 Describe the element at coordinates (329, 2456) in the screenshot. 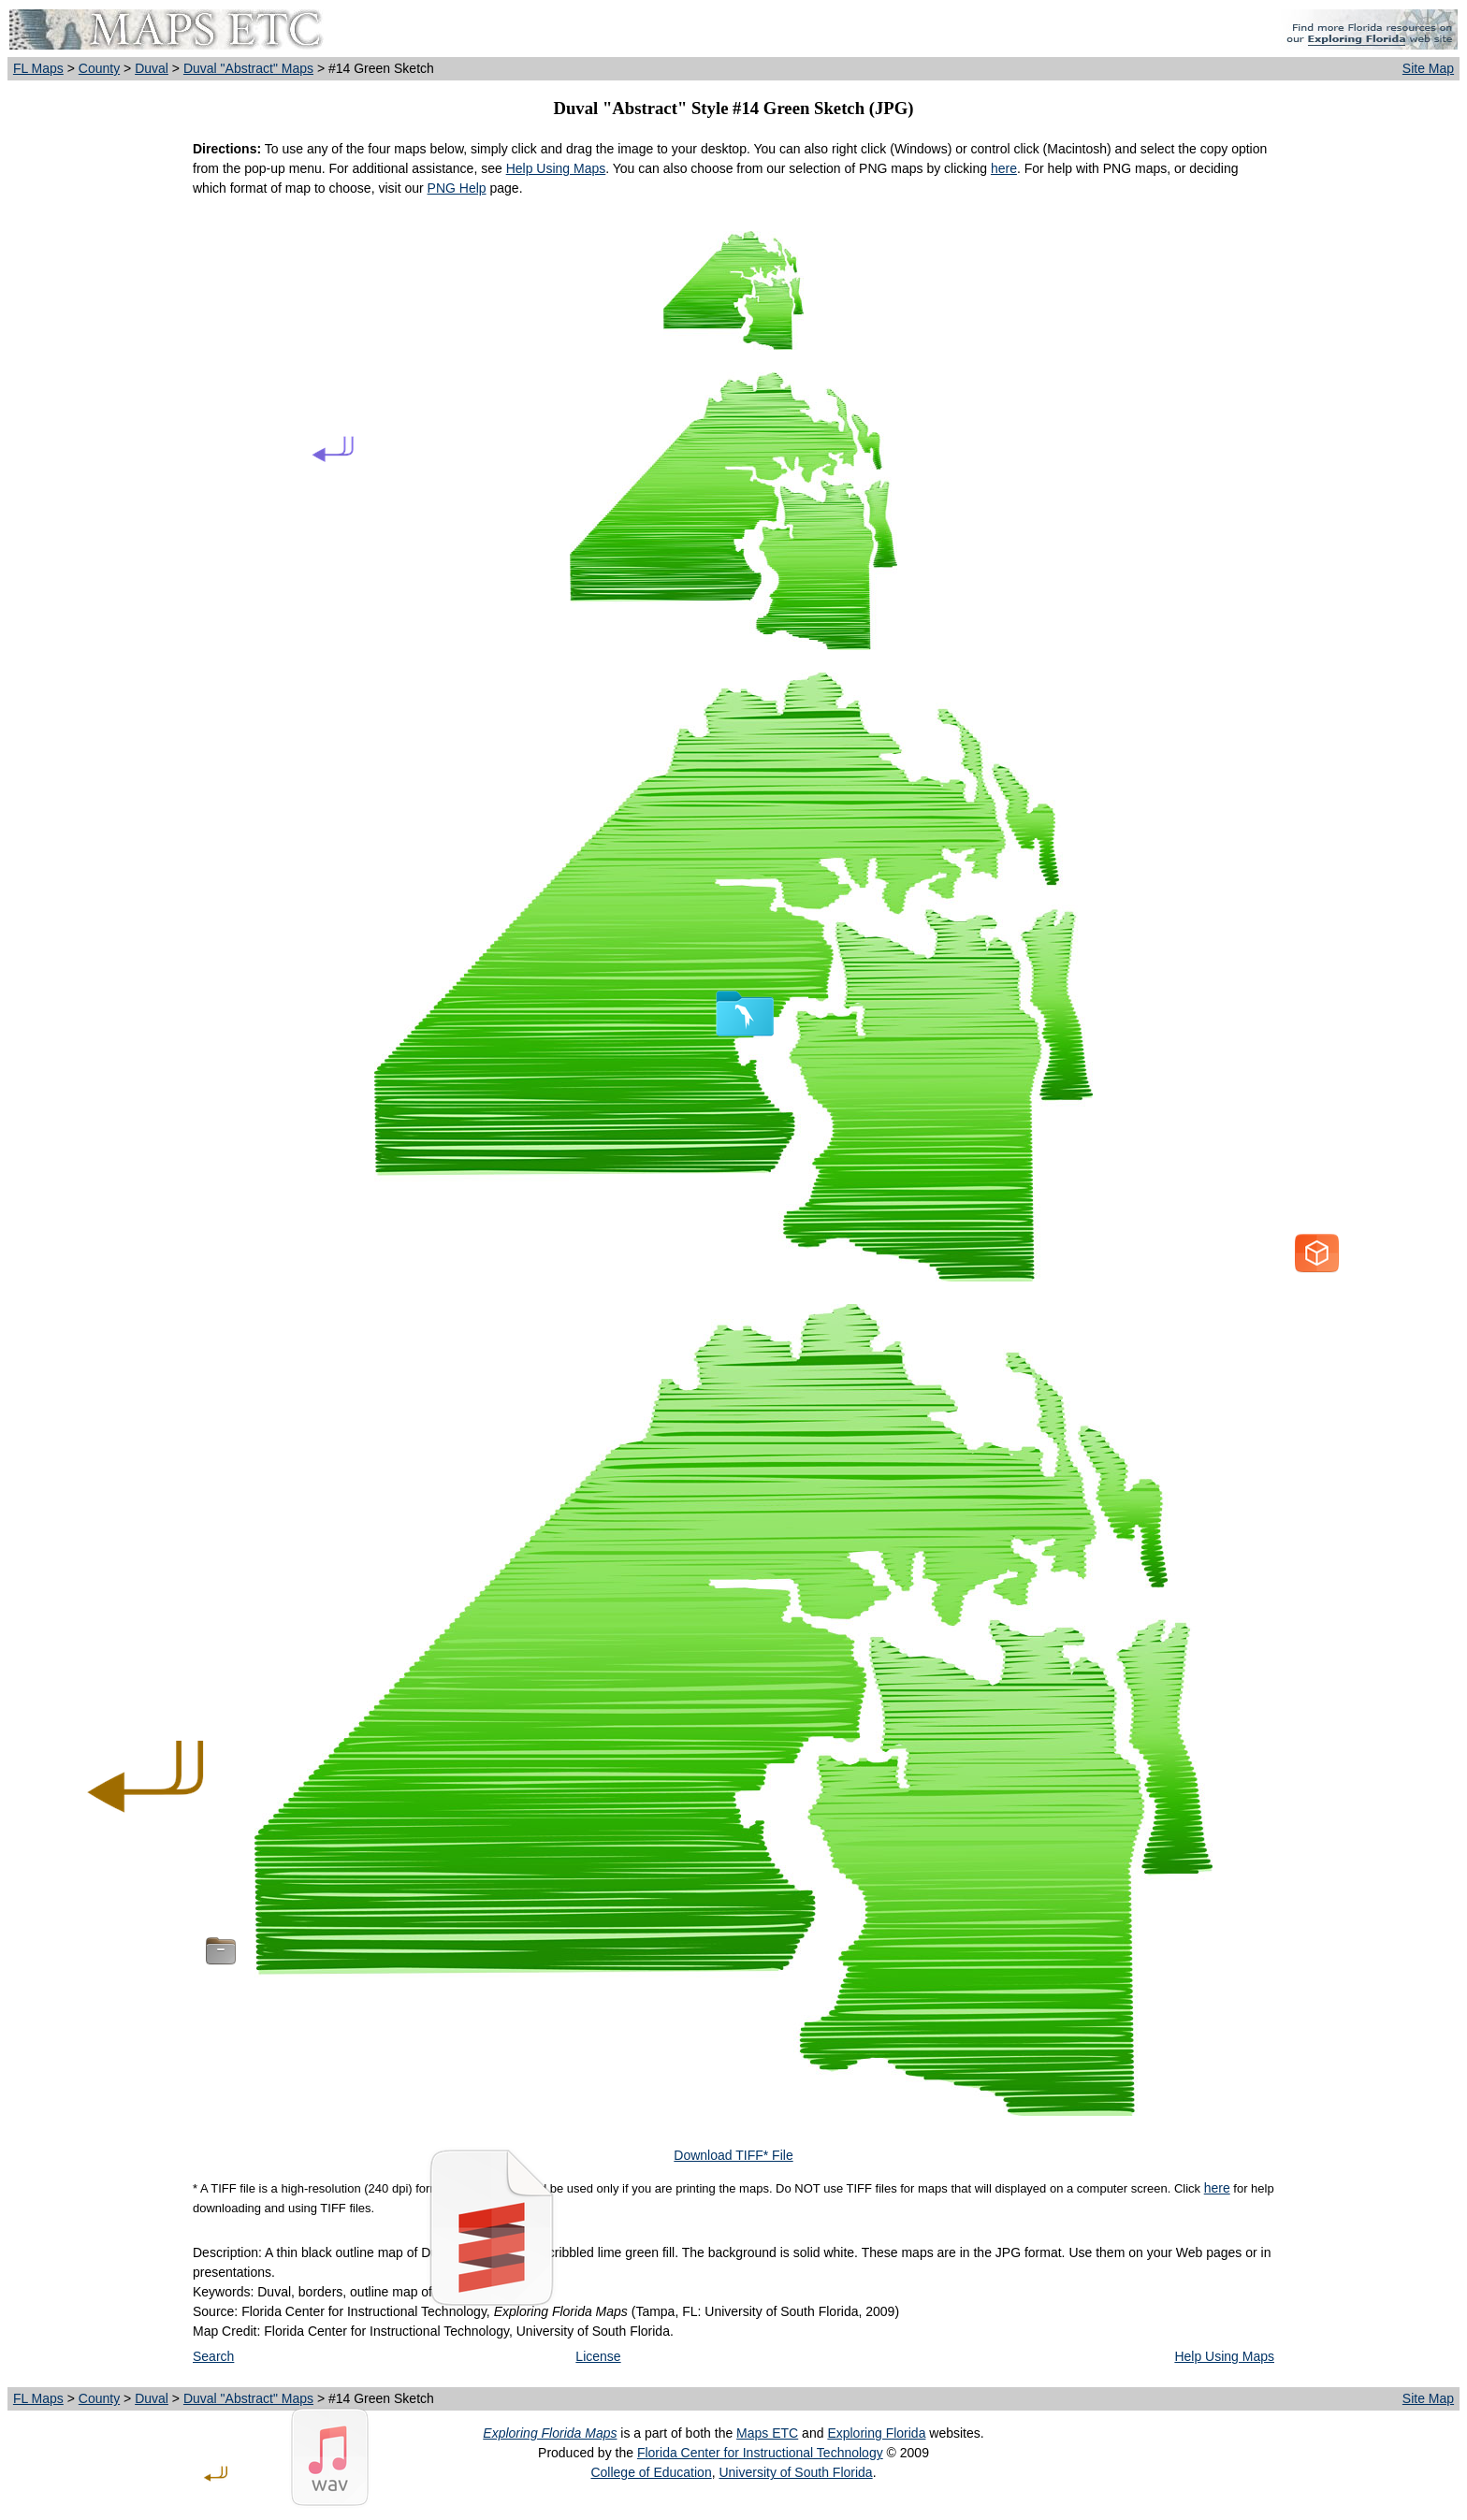

I see `an audio file in wav format` at that location.